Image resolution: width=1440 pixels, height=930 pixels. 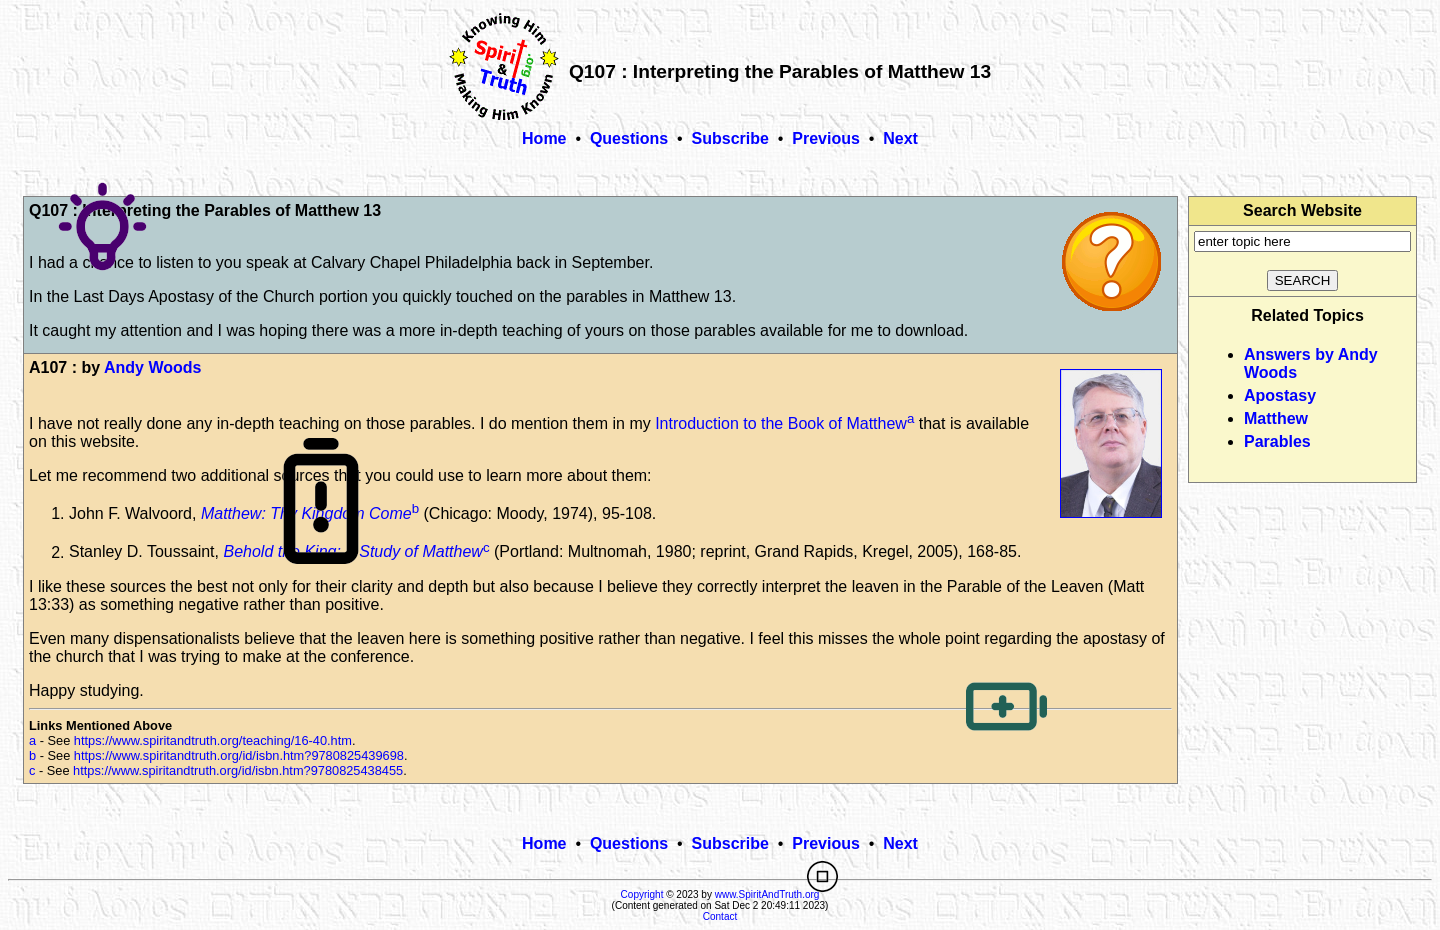 What do you see at coordinates (321, 501) in the screenshot?
I see `indicates low battery warning` at bounding box center [321, 501].